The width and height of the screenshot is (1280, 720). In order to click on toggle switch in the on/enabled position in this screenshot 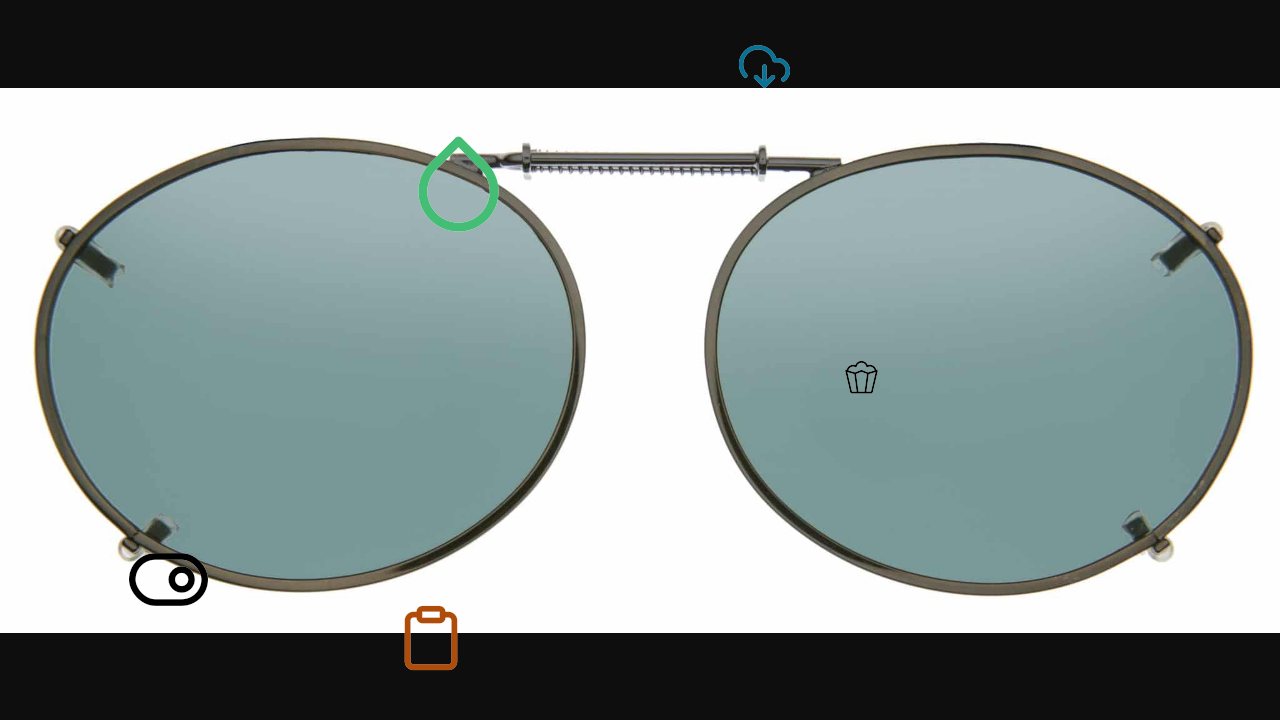, I will do `click(168, 579)`.